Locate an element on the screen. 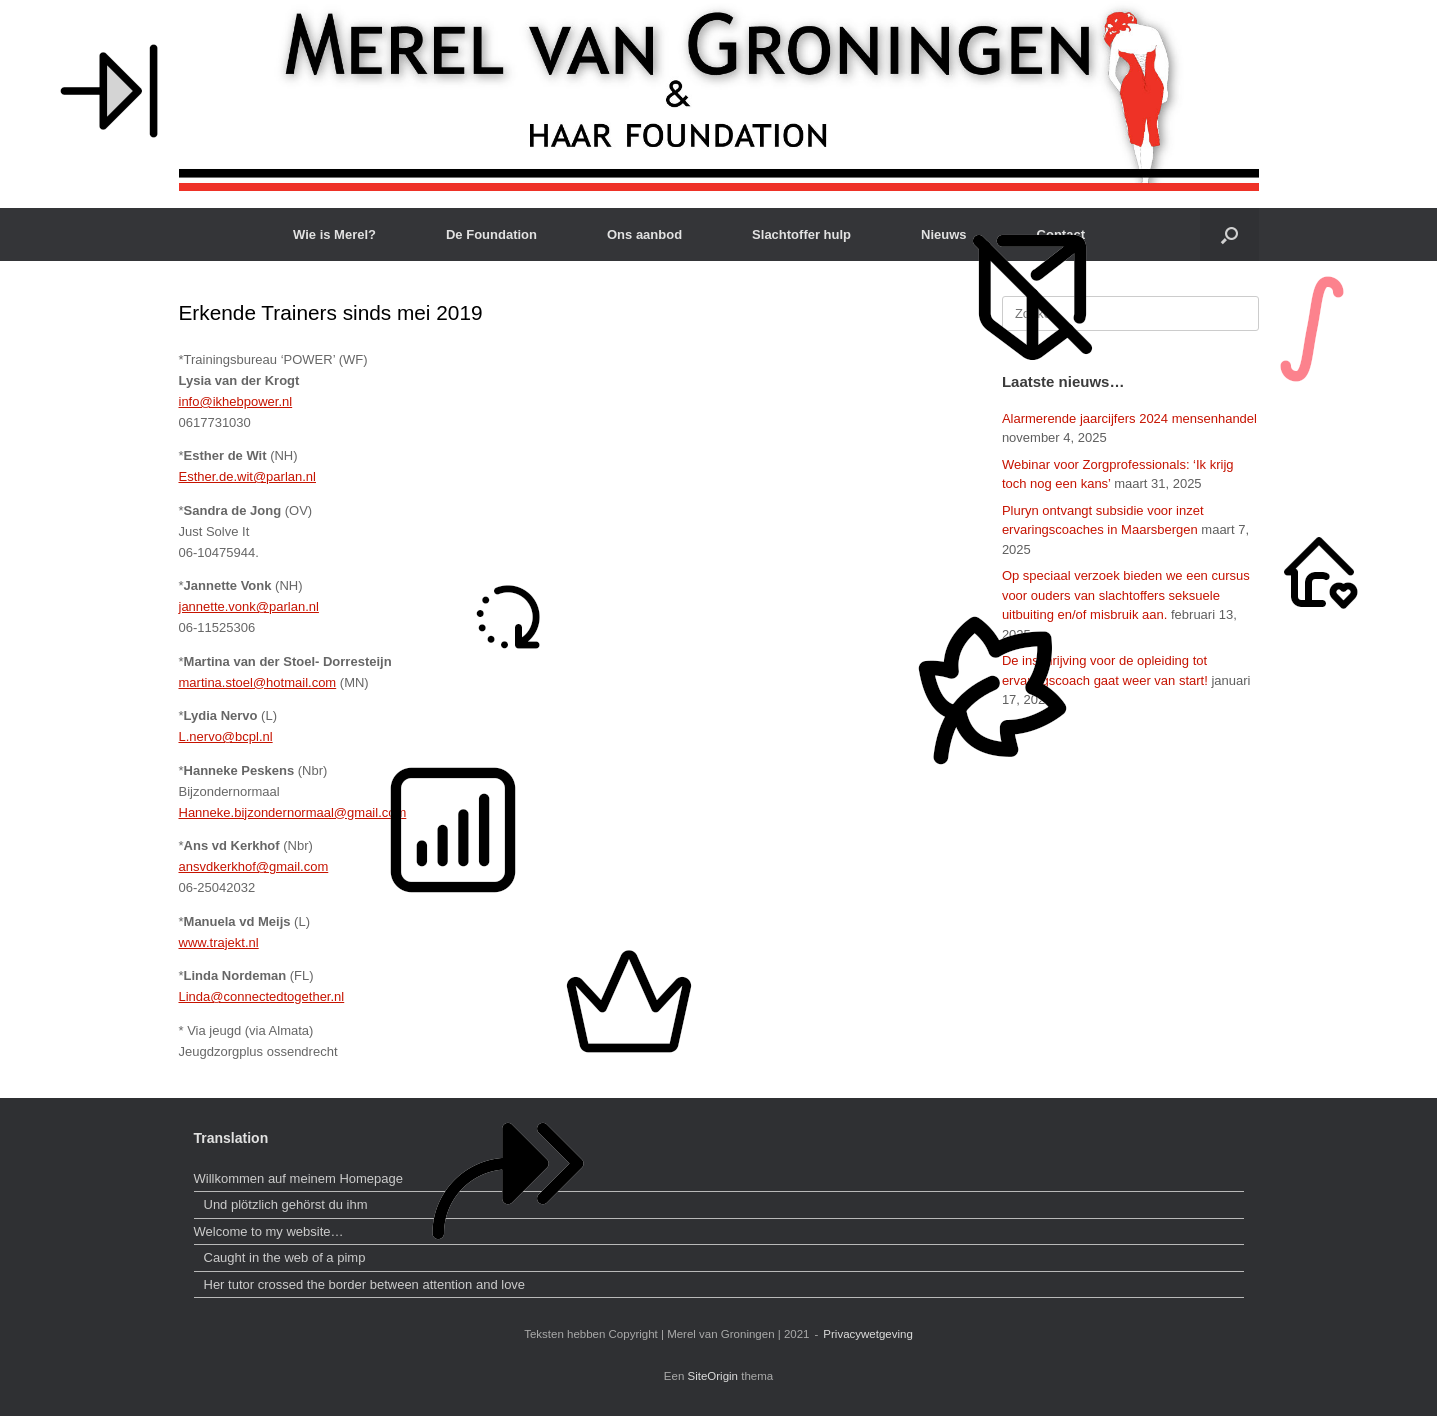  access integral calculus tools is located at coordinates (1312, 329).